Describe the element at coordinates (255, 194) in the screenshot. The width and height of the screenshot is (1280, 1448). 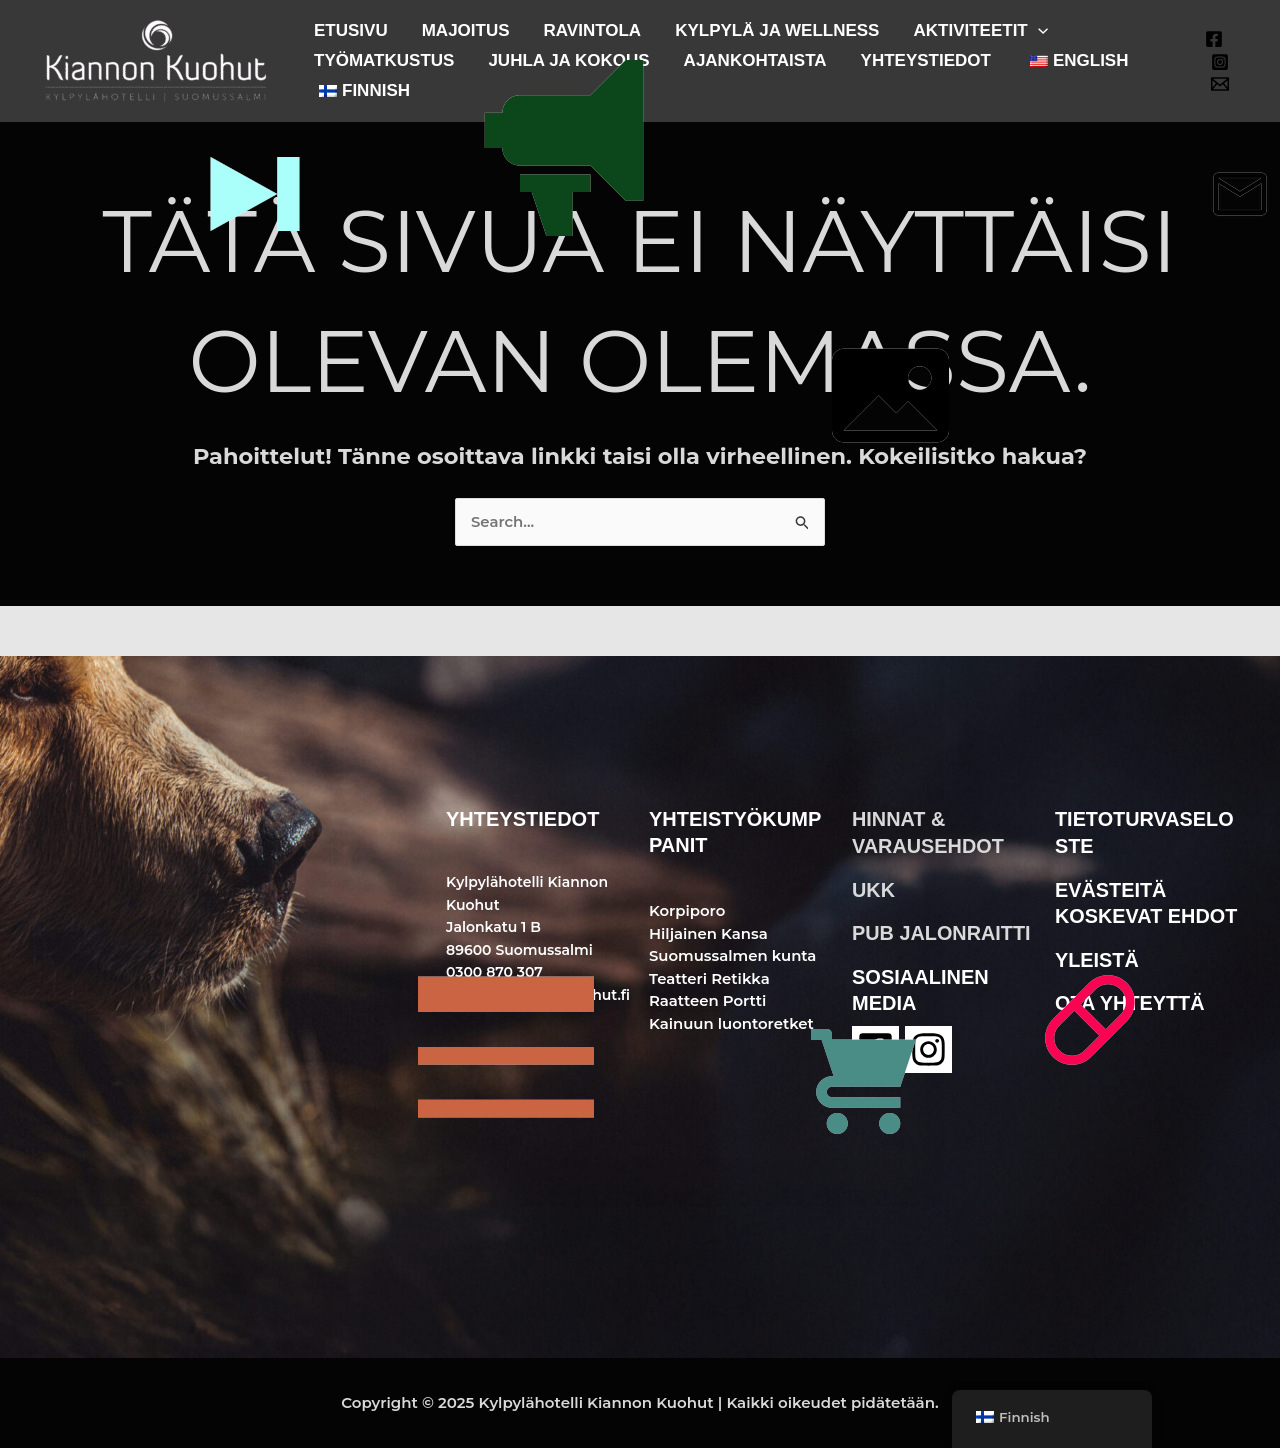
I see `skip to next track` at that location.